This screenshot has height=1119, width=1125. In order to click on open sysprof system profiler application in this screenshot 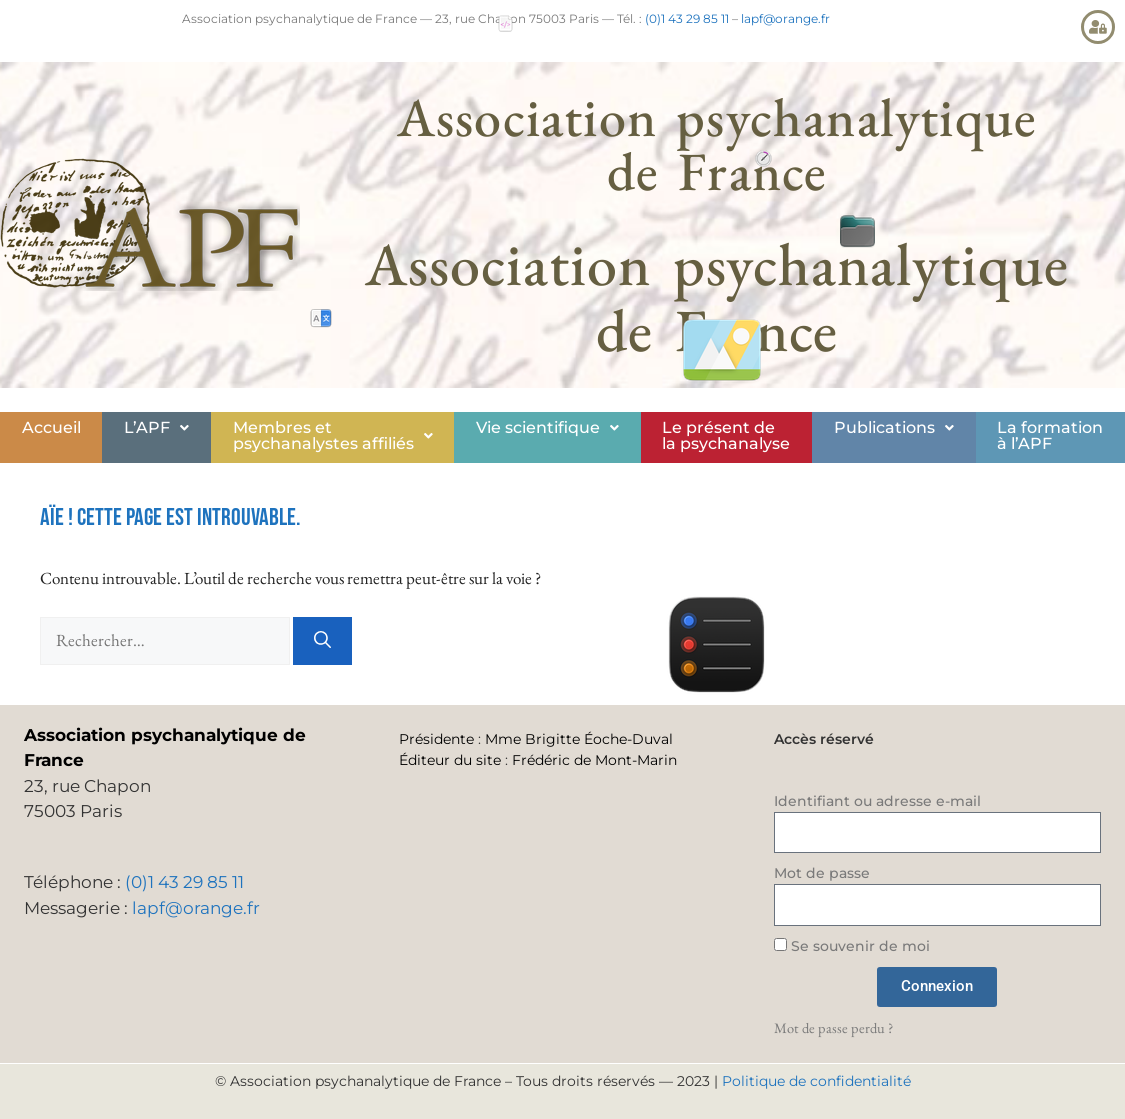, I will do `click(763, 158)`.